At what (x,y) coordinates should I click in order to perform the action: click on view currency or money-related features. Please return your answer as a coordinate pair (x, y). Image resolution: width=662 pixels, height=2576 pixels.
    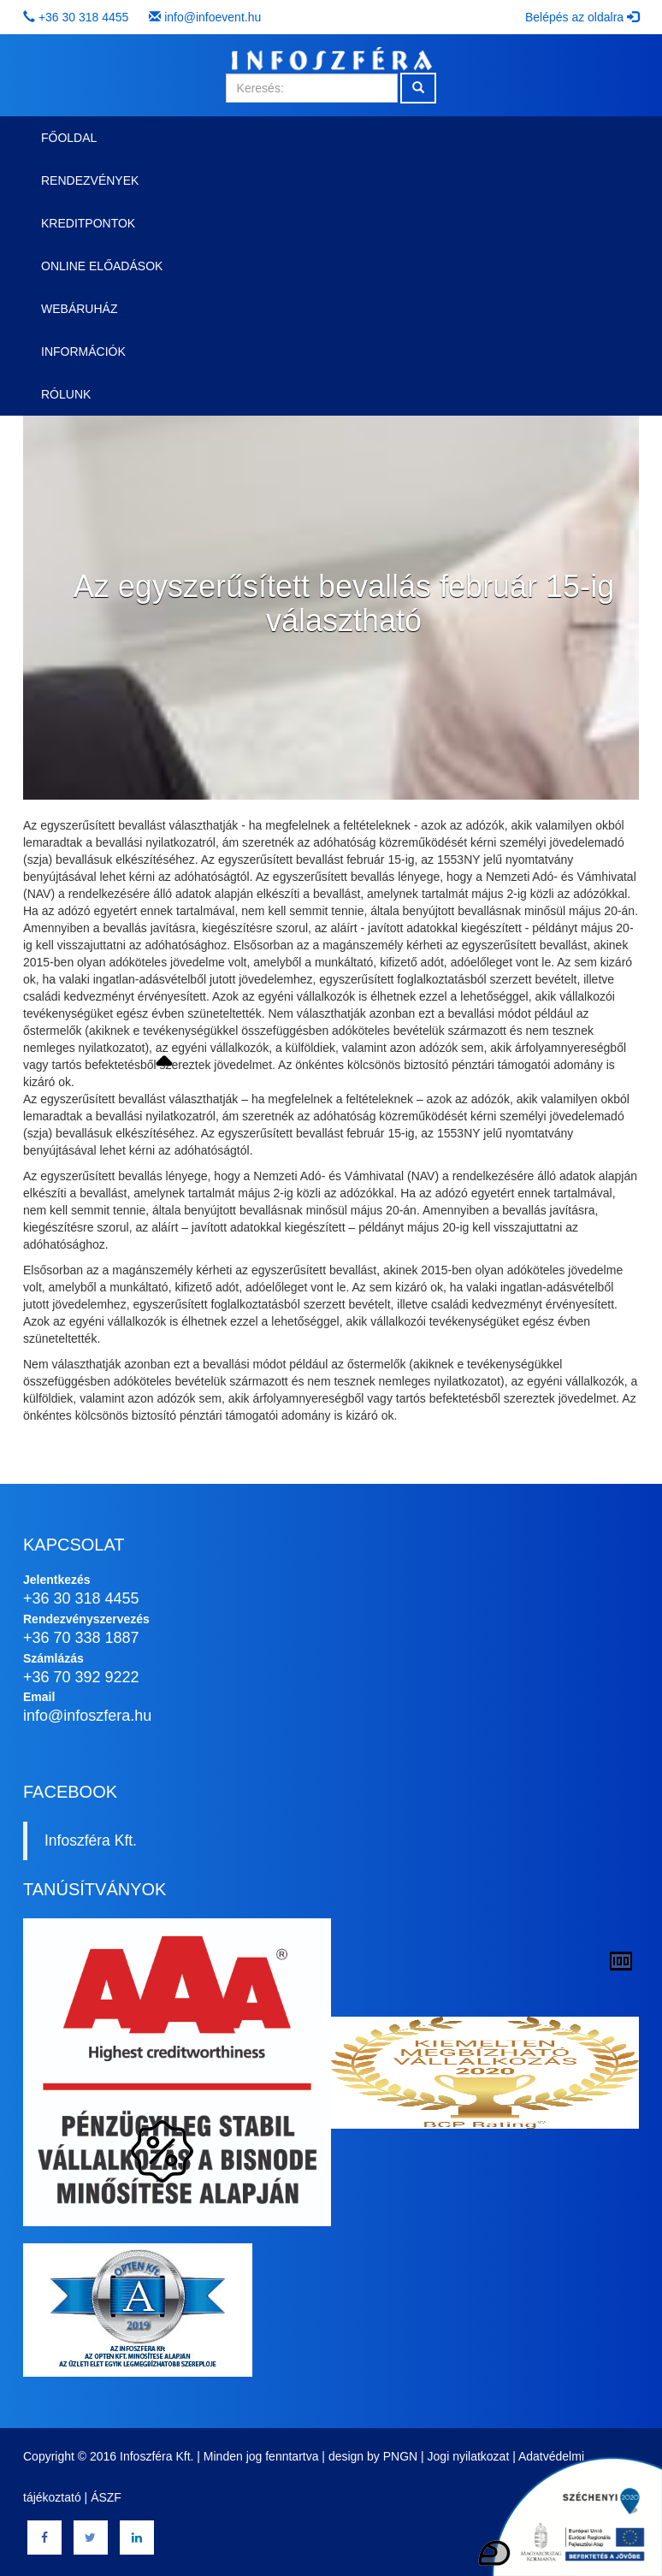
    Looking at the image, I should click on (621, 1961).